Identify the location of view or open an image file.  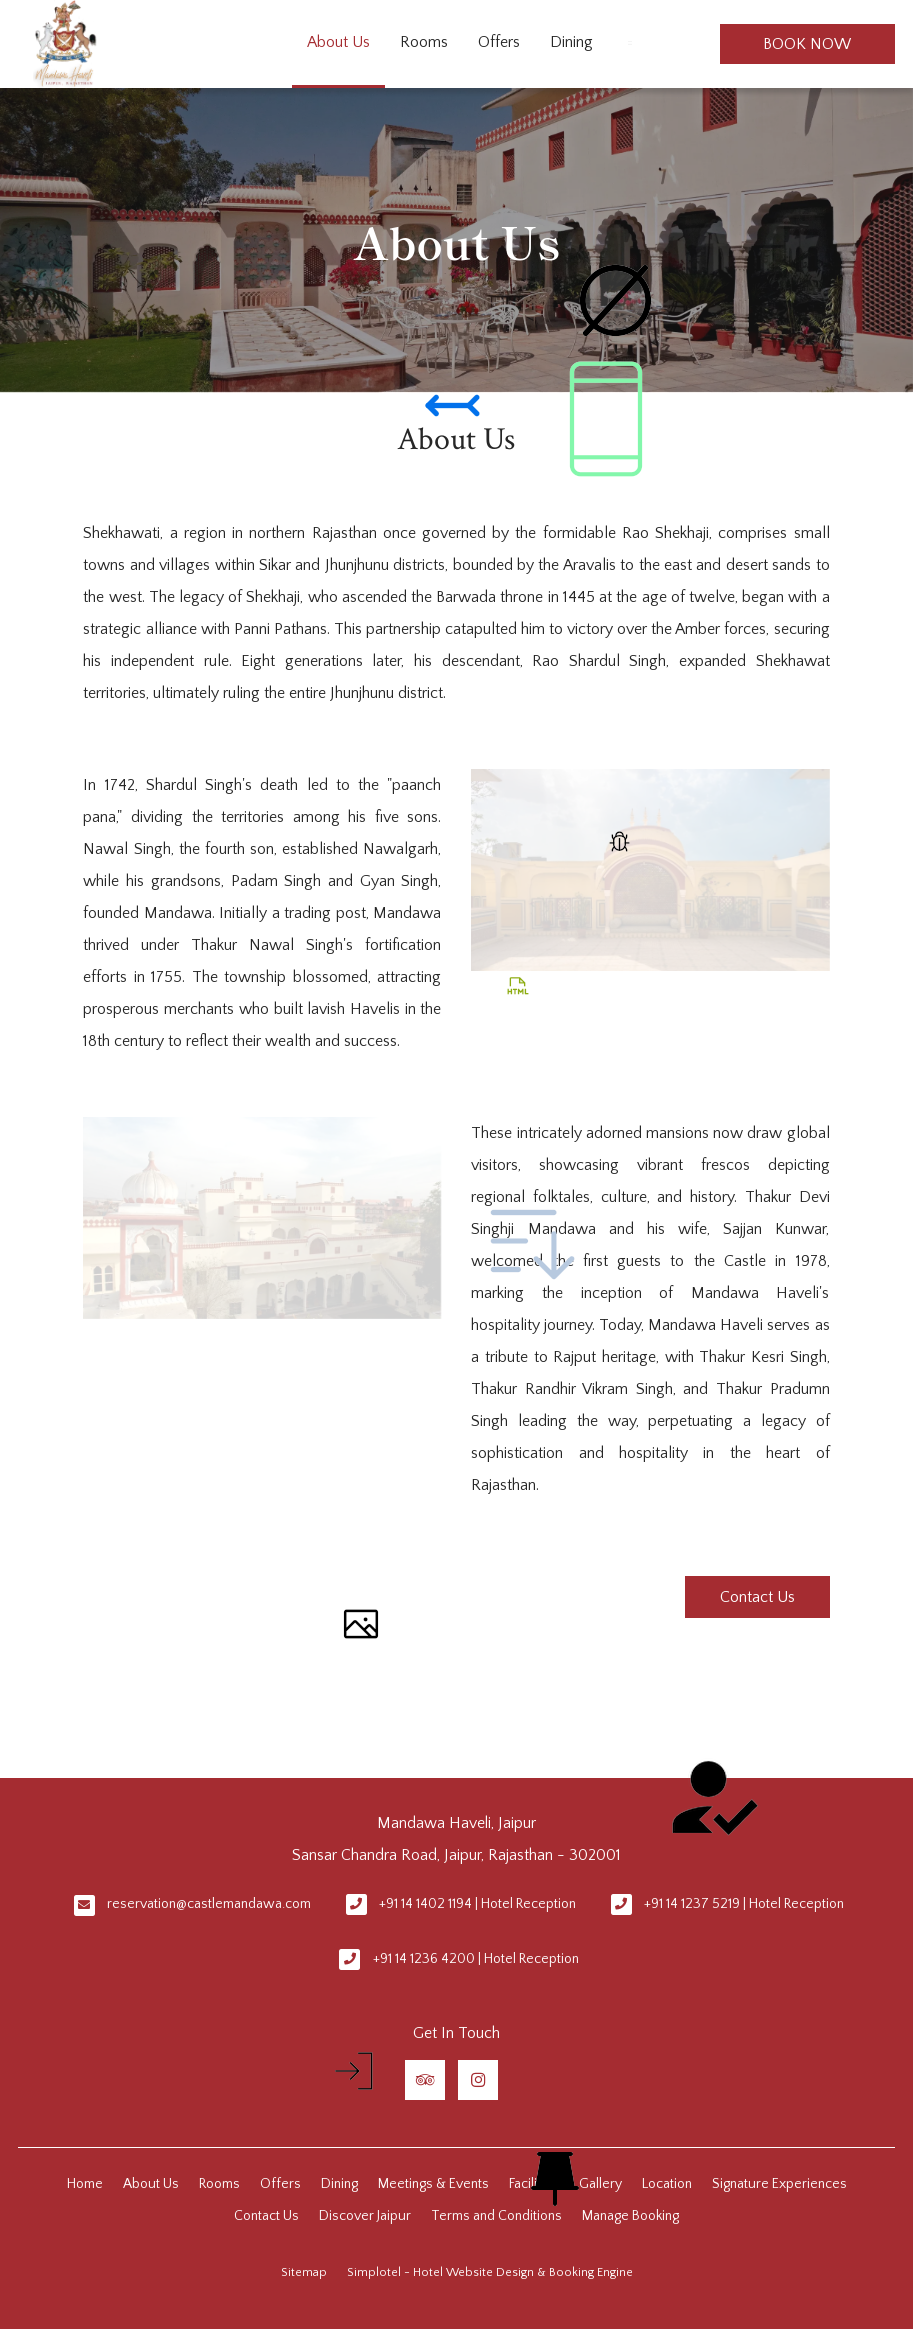
(361, 1624).